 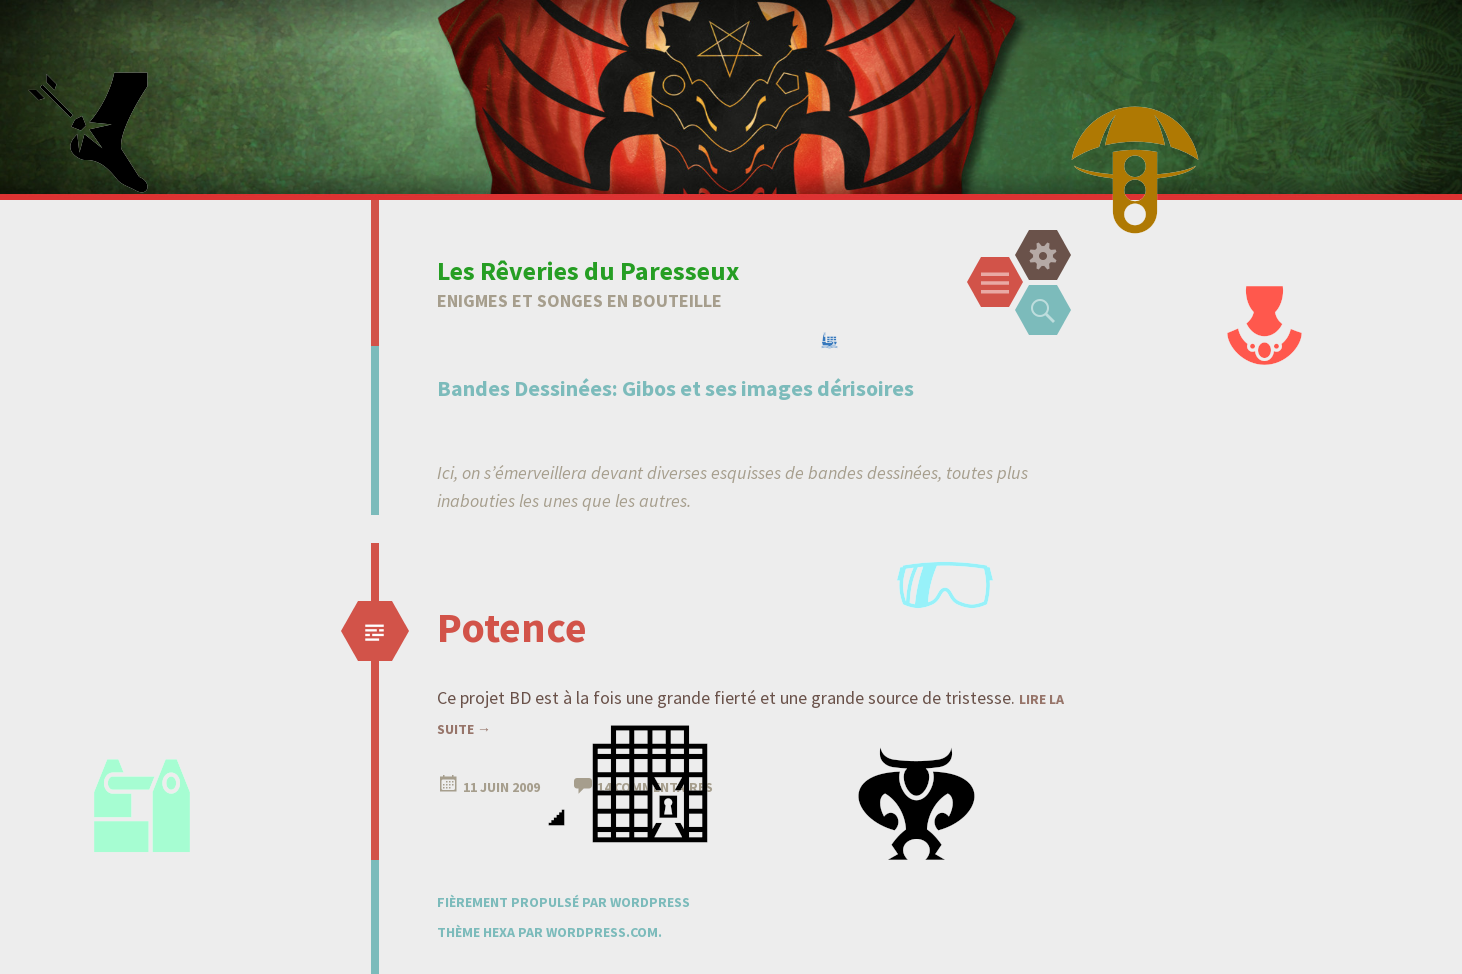 What do you see at coordinates (945, 585) in the screenshot?
I see `enable safety mode or protective settings` at bounding box center [945, 585].